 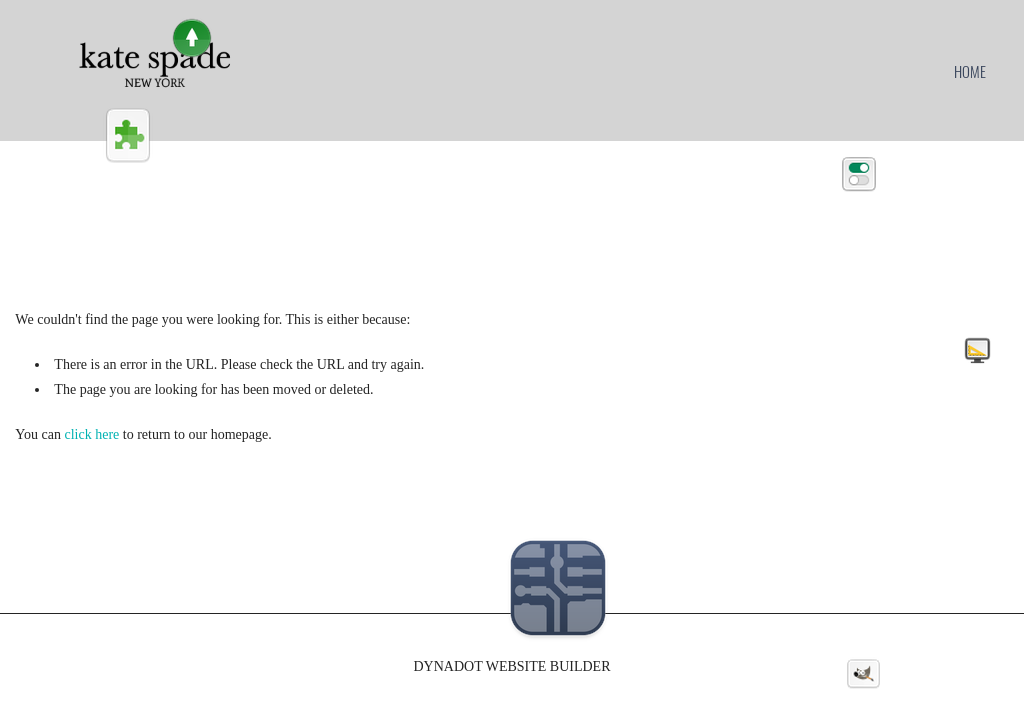 I want to click on access system settings and preferences, so click(x=859, y=174).